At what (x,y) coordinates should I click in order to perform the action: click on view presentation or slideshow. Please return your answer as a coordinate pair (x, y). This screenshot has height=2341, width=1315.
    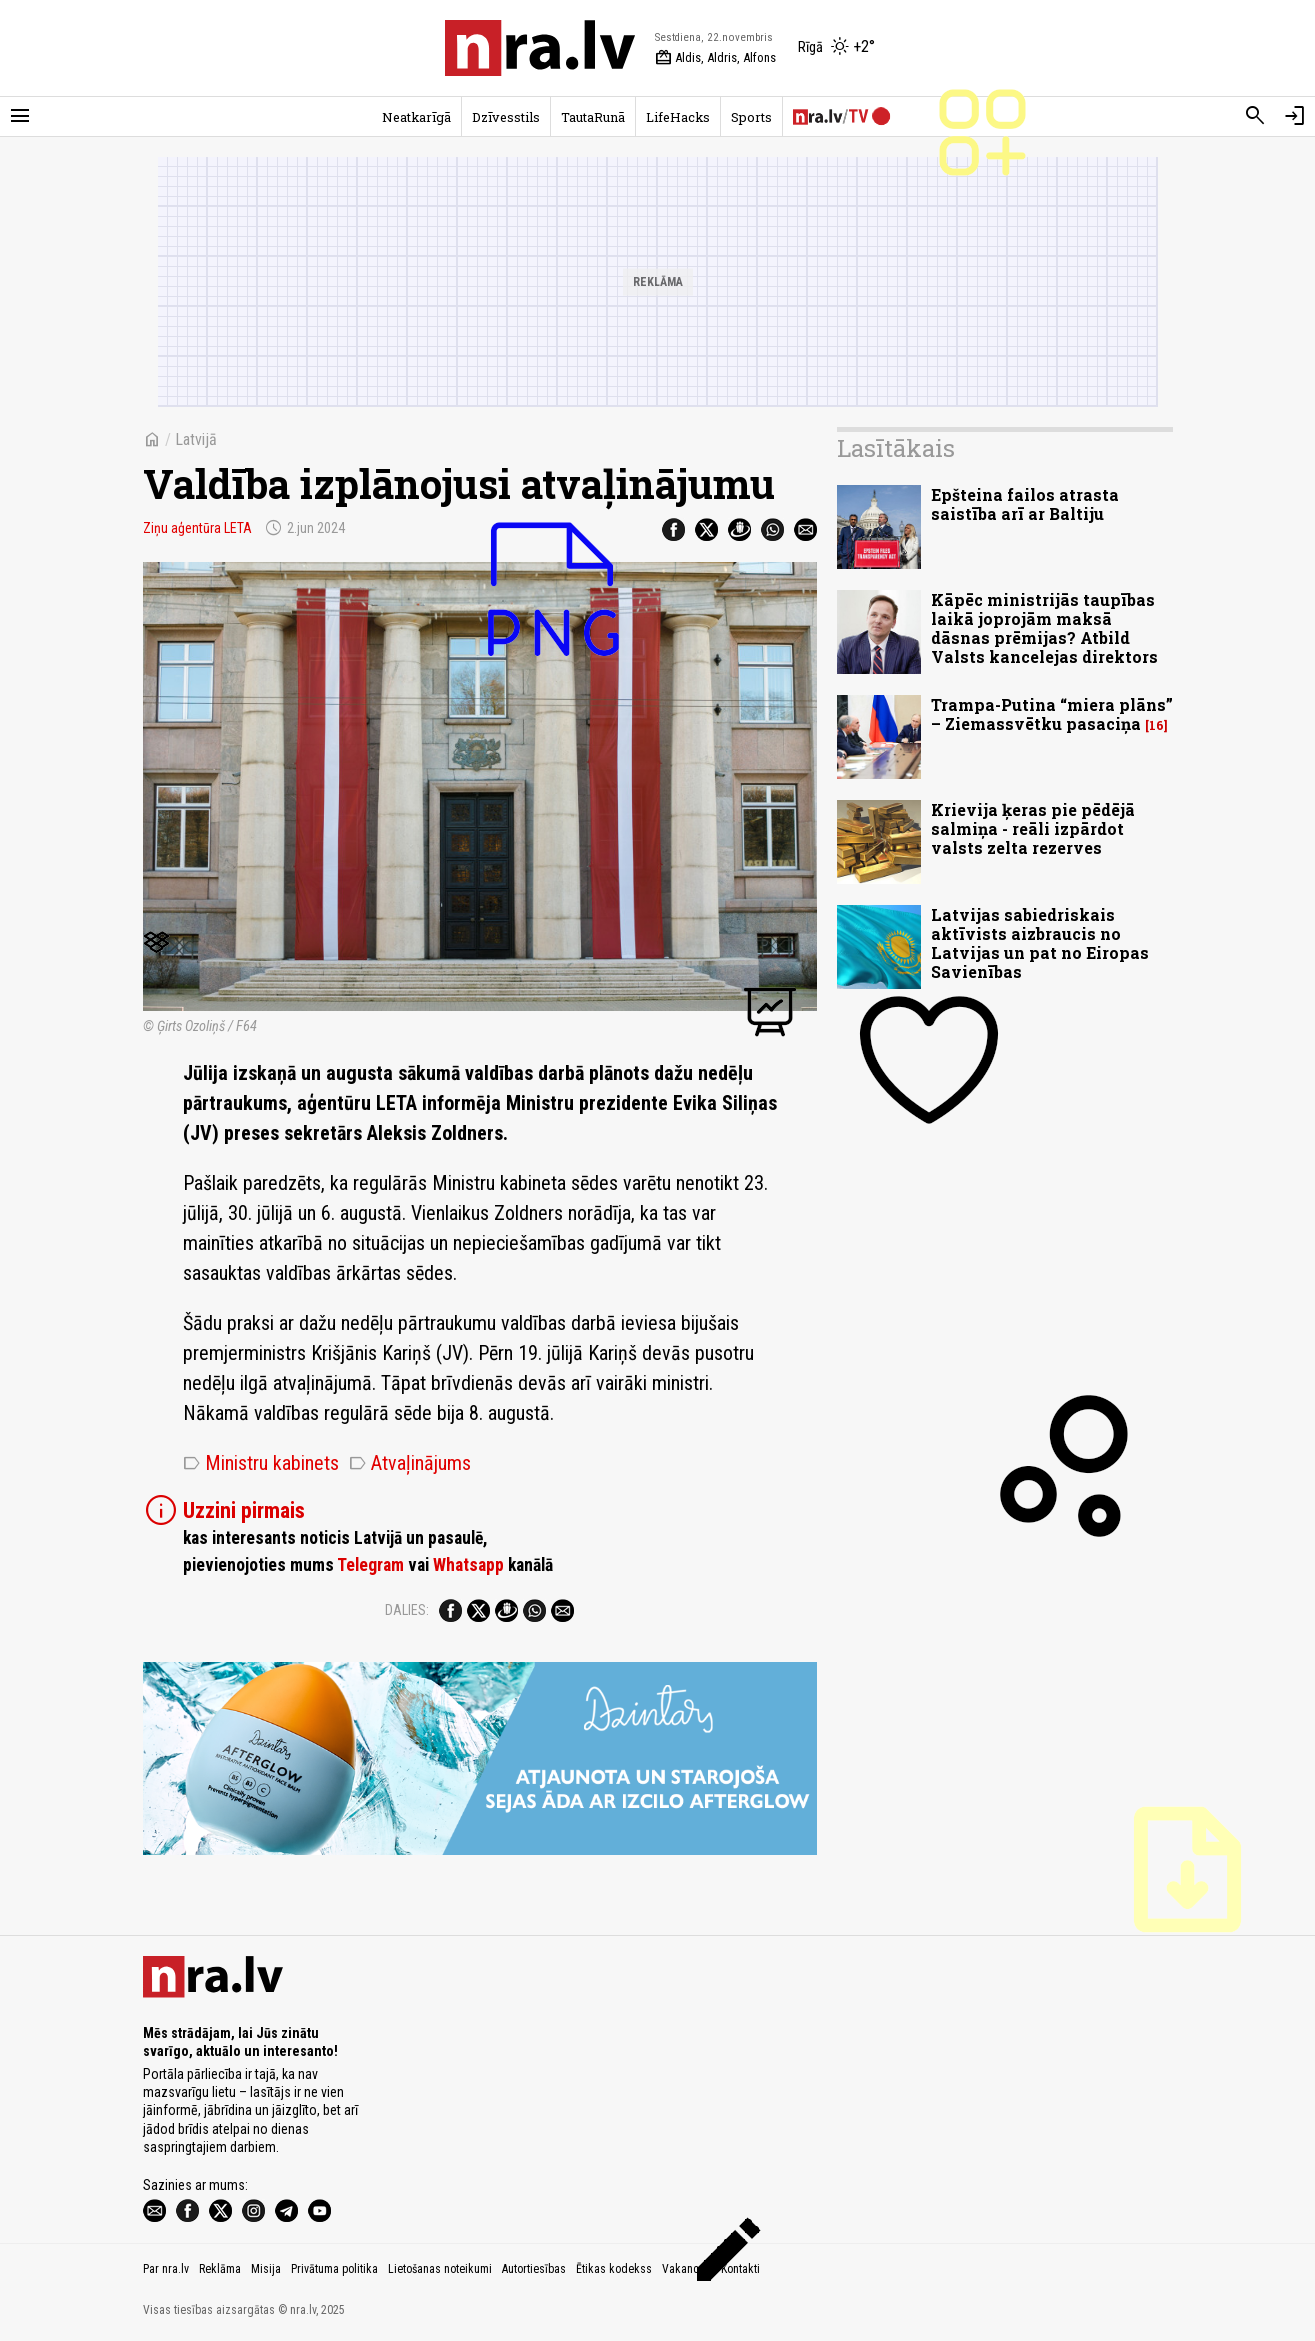
    Looking at the image, I should click on (770, 1012).